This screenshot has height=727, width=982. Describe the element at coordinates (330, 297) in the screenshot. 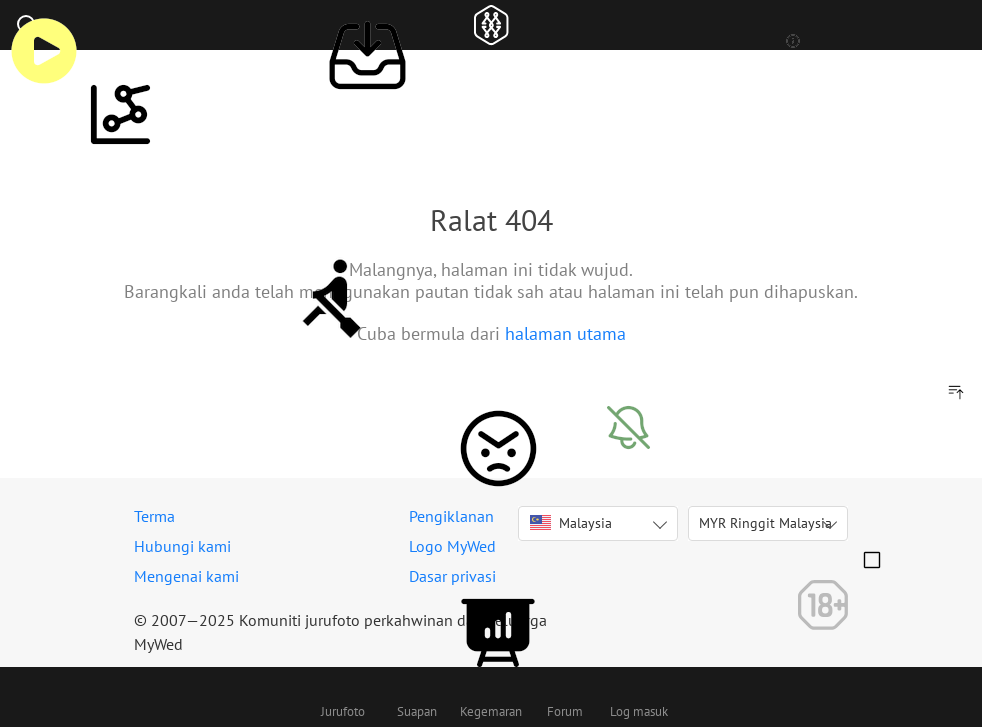

I see `access rowing or kayaking activities` at that location.